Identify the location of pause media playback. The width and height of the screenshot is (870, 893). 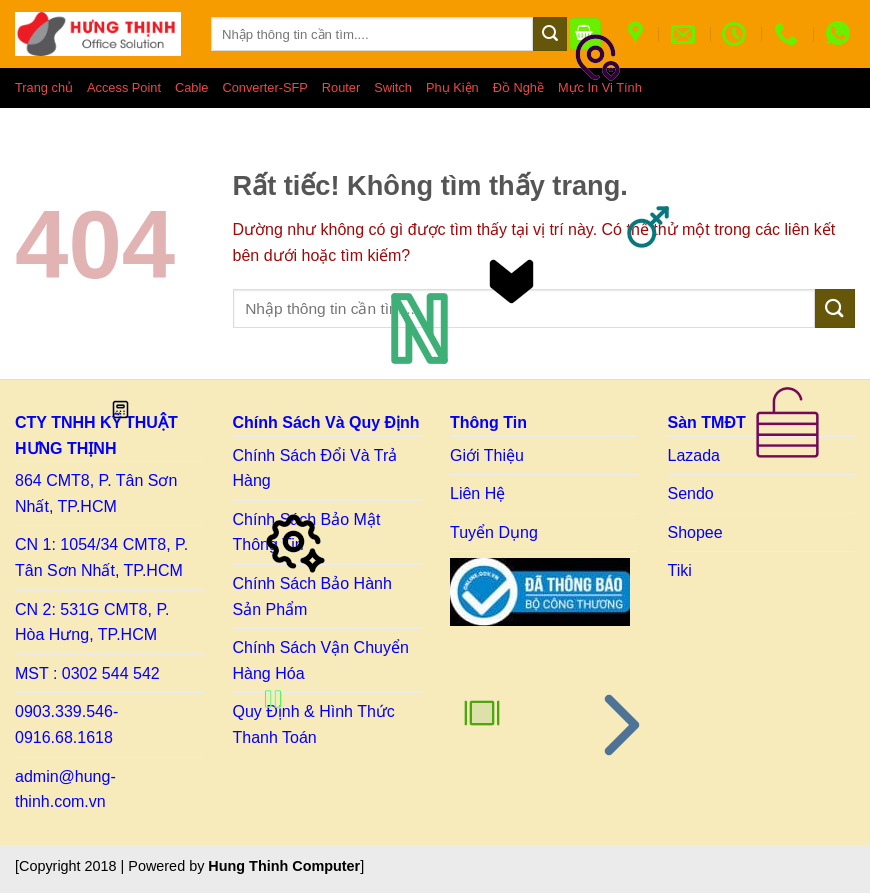
(273, 699).